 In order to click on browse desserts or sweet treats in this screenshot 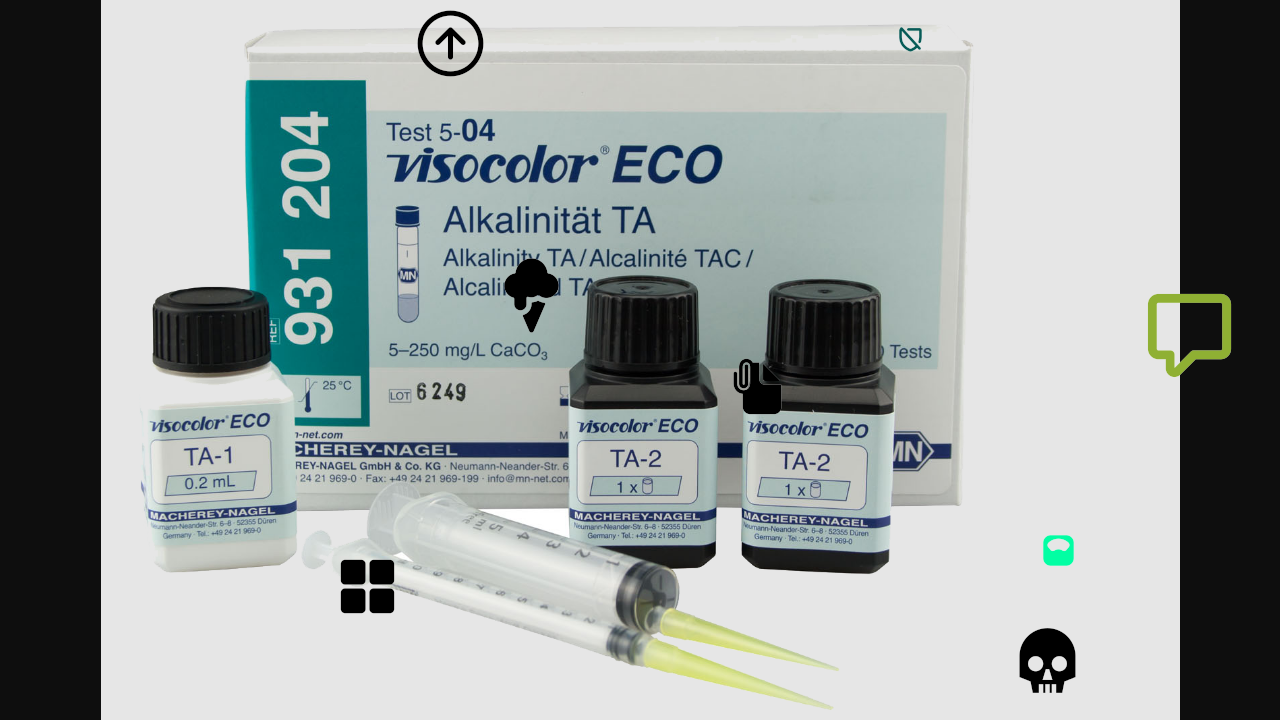, I will do `click(531, 295)`.